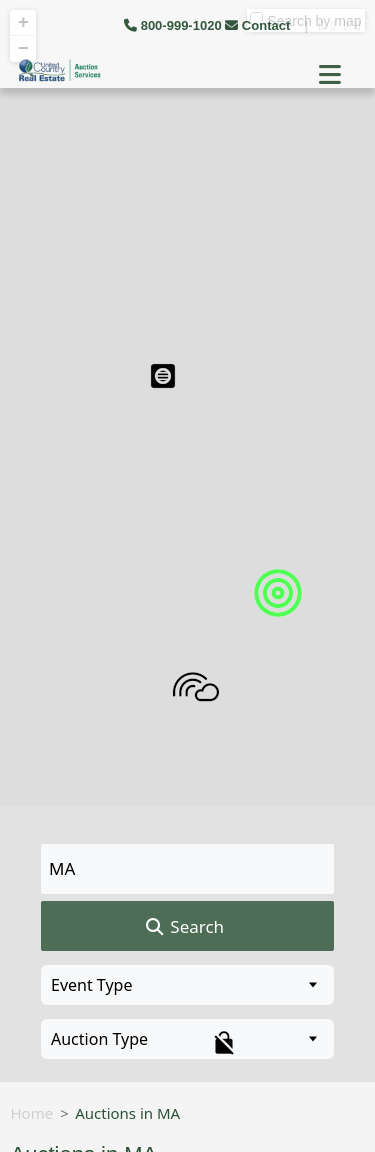  What do you see at coordinates (224, 1043) in the screenshot?
I see `indicates an unsecured or unencrypted connection` at bounding box center [224, 1043].